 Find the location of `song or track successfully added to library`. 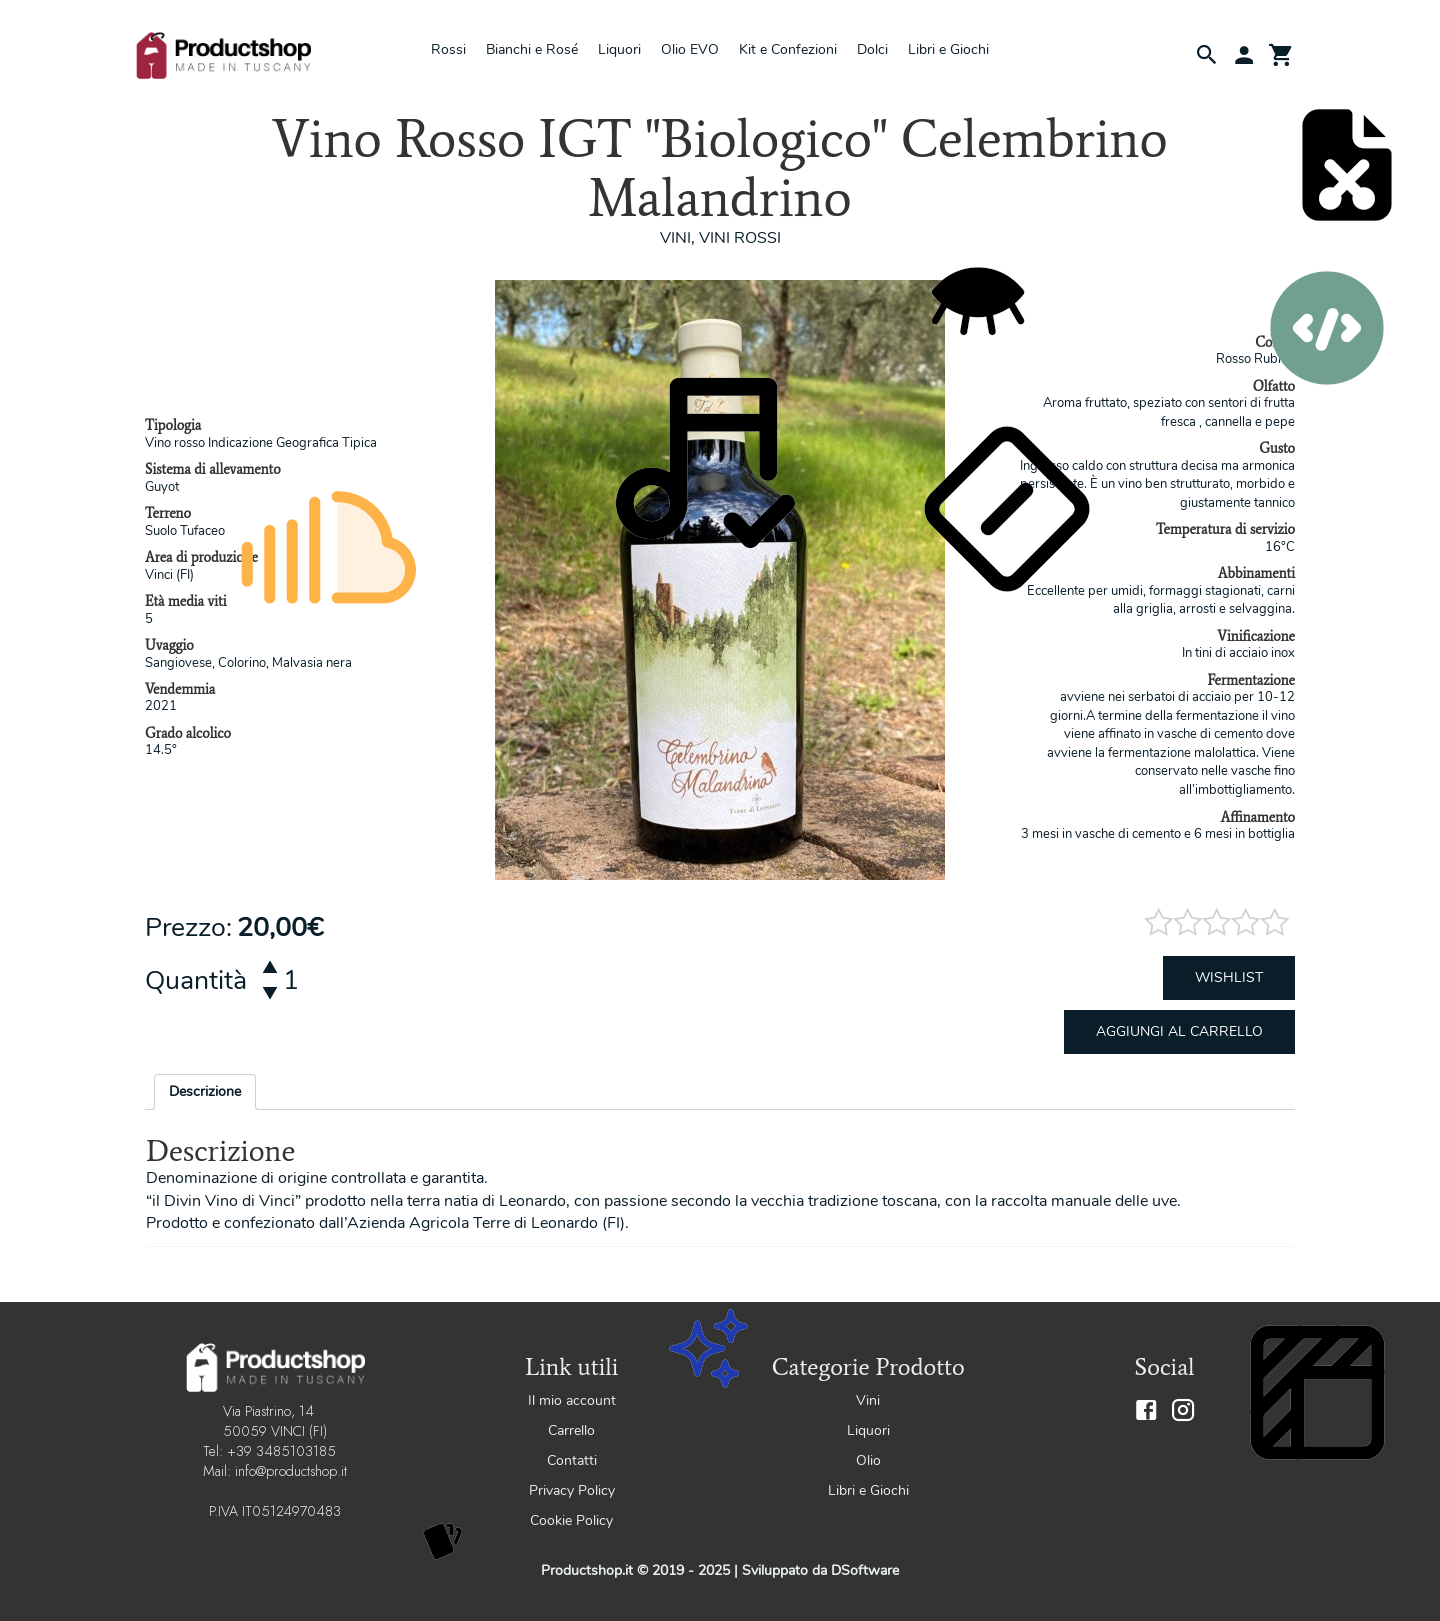

song or track successfully added to library is located at coordinates (705, 458).